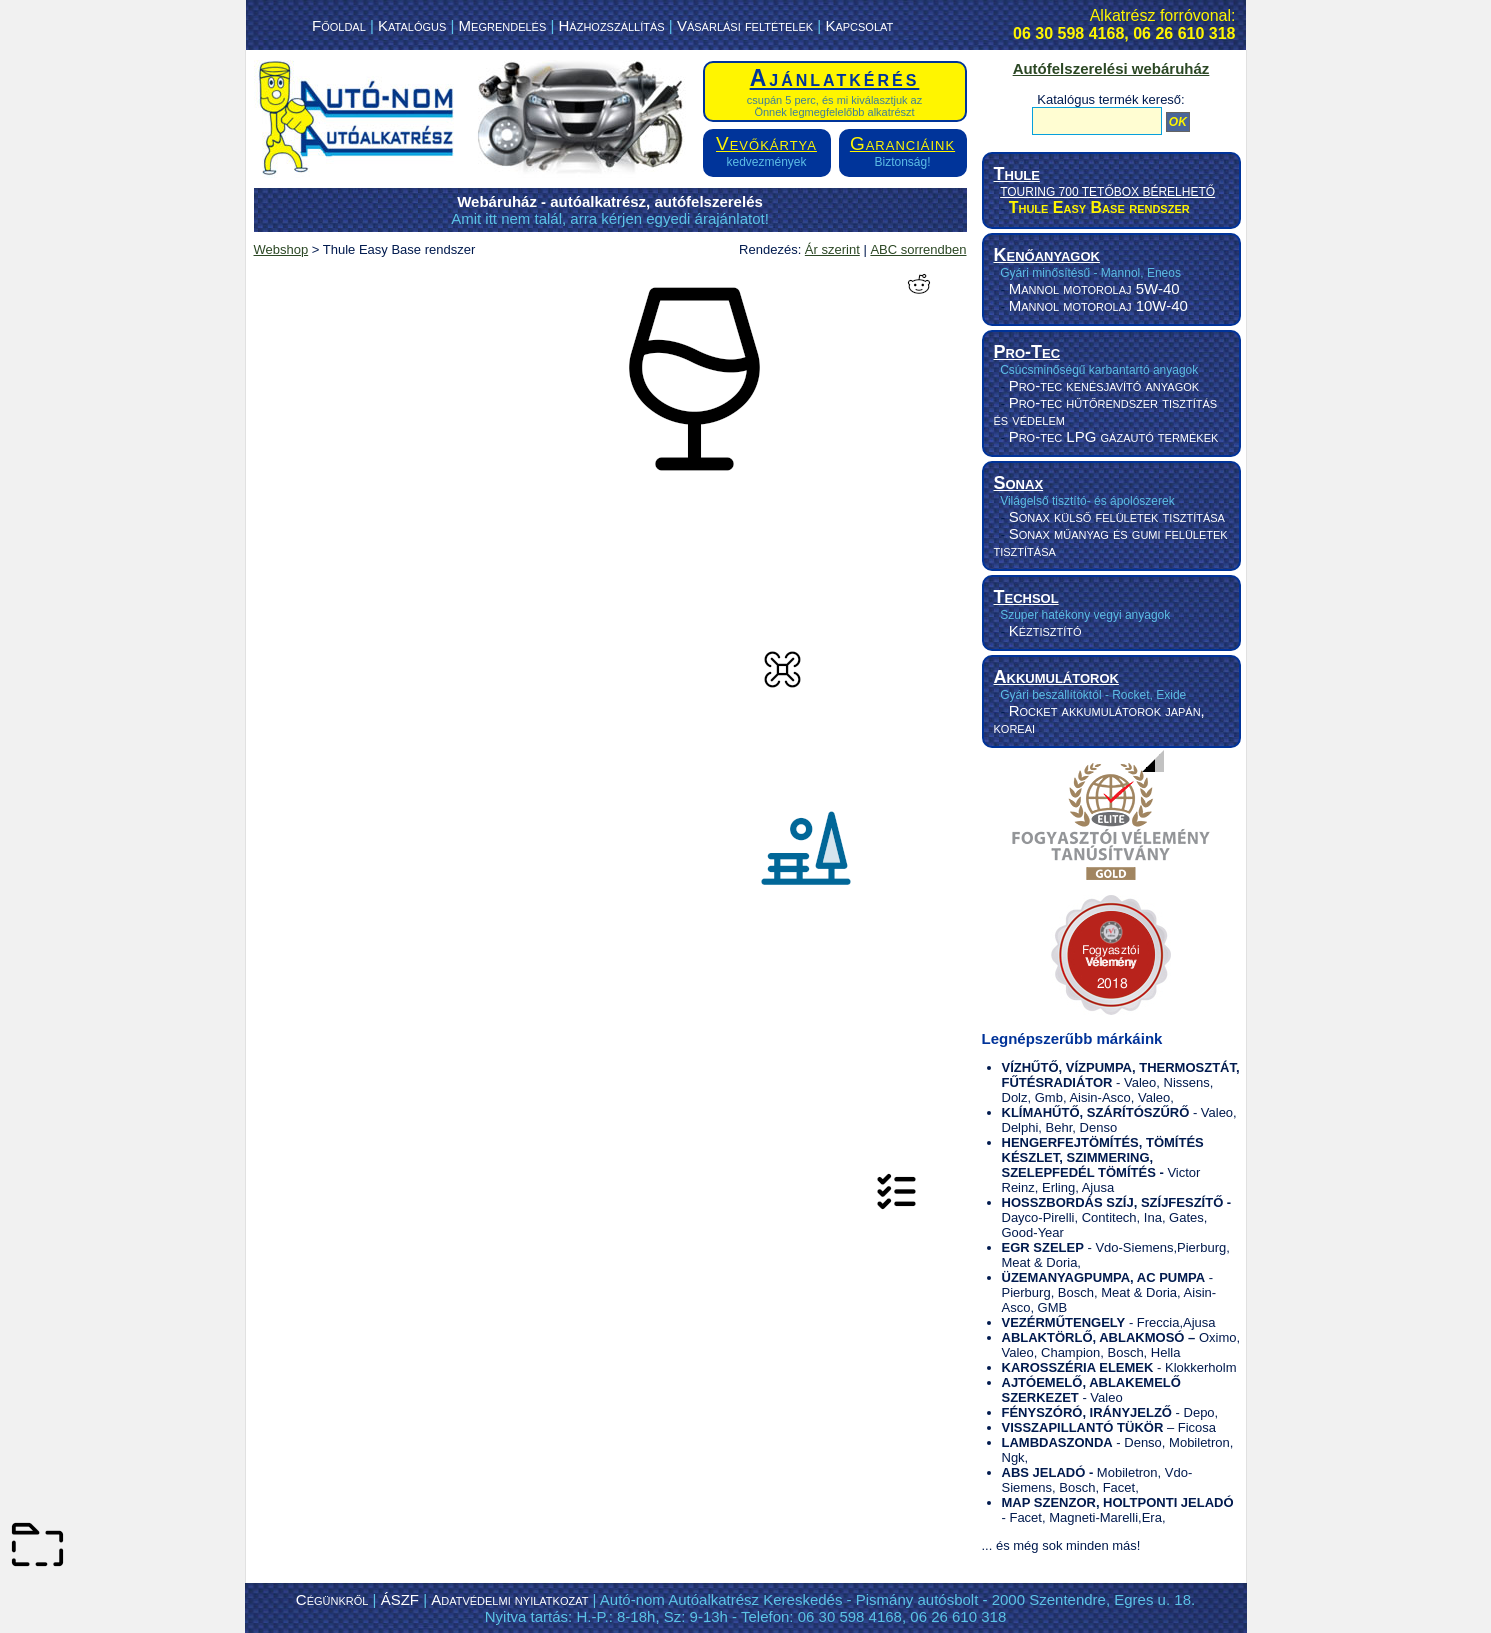 This screenshot has width=1491, height=1633. Describe the element at coordinates (896, 1191) in the screenshot. I see `view completed tasks` at that location.